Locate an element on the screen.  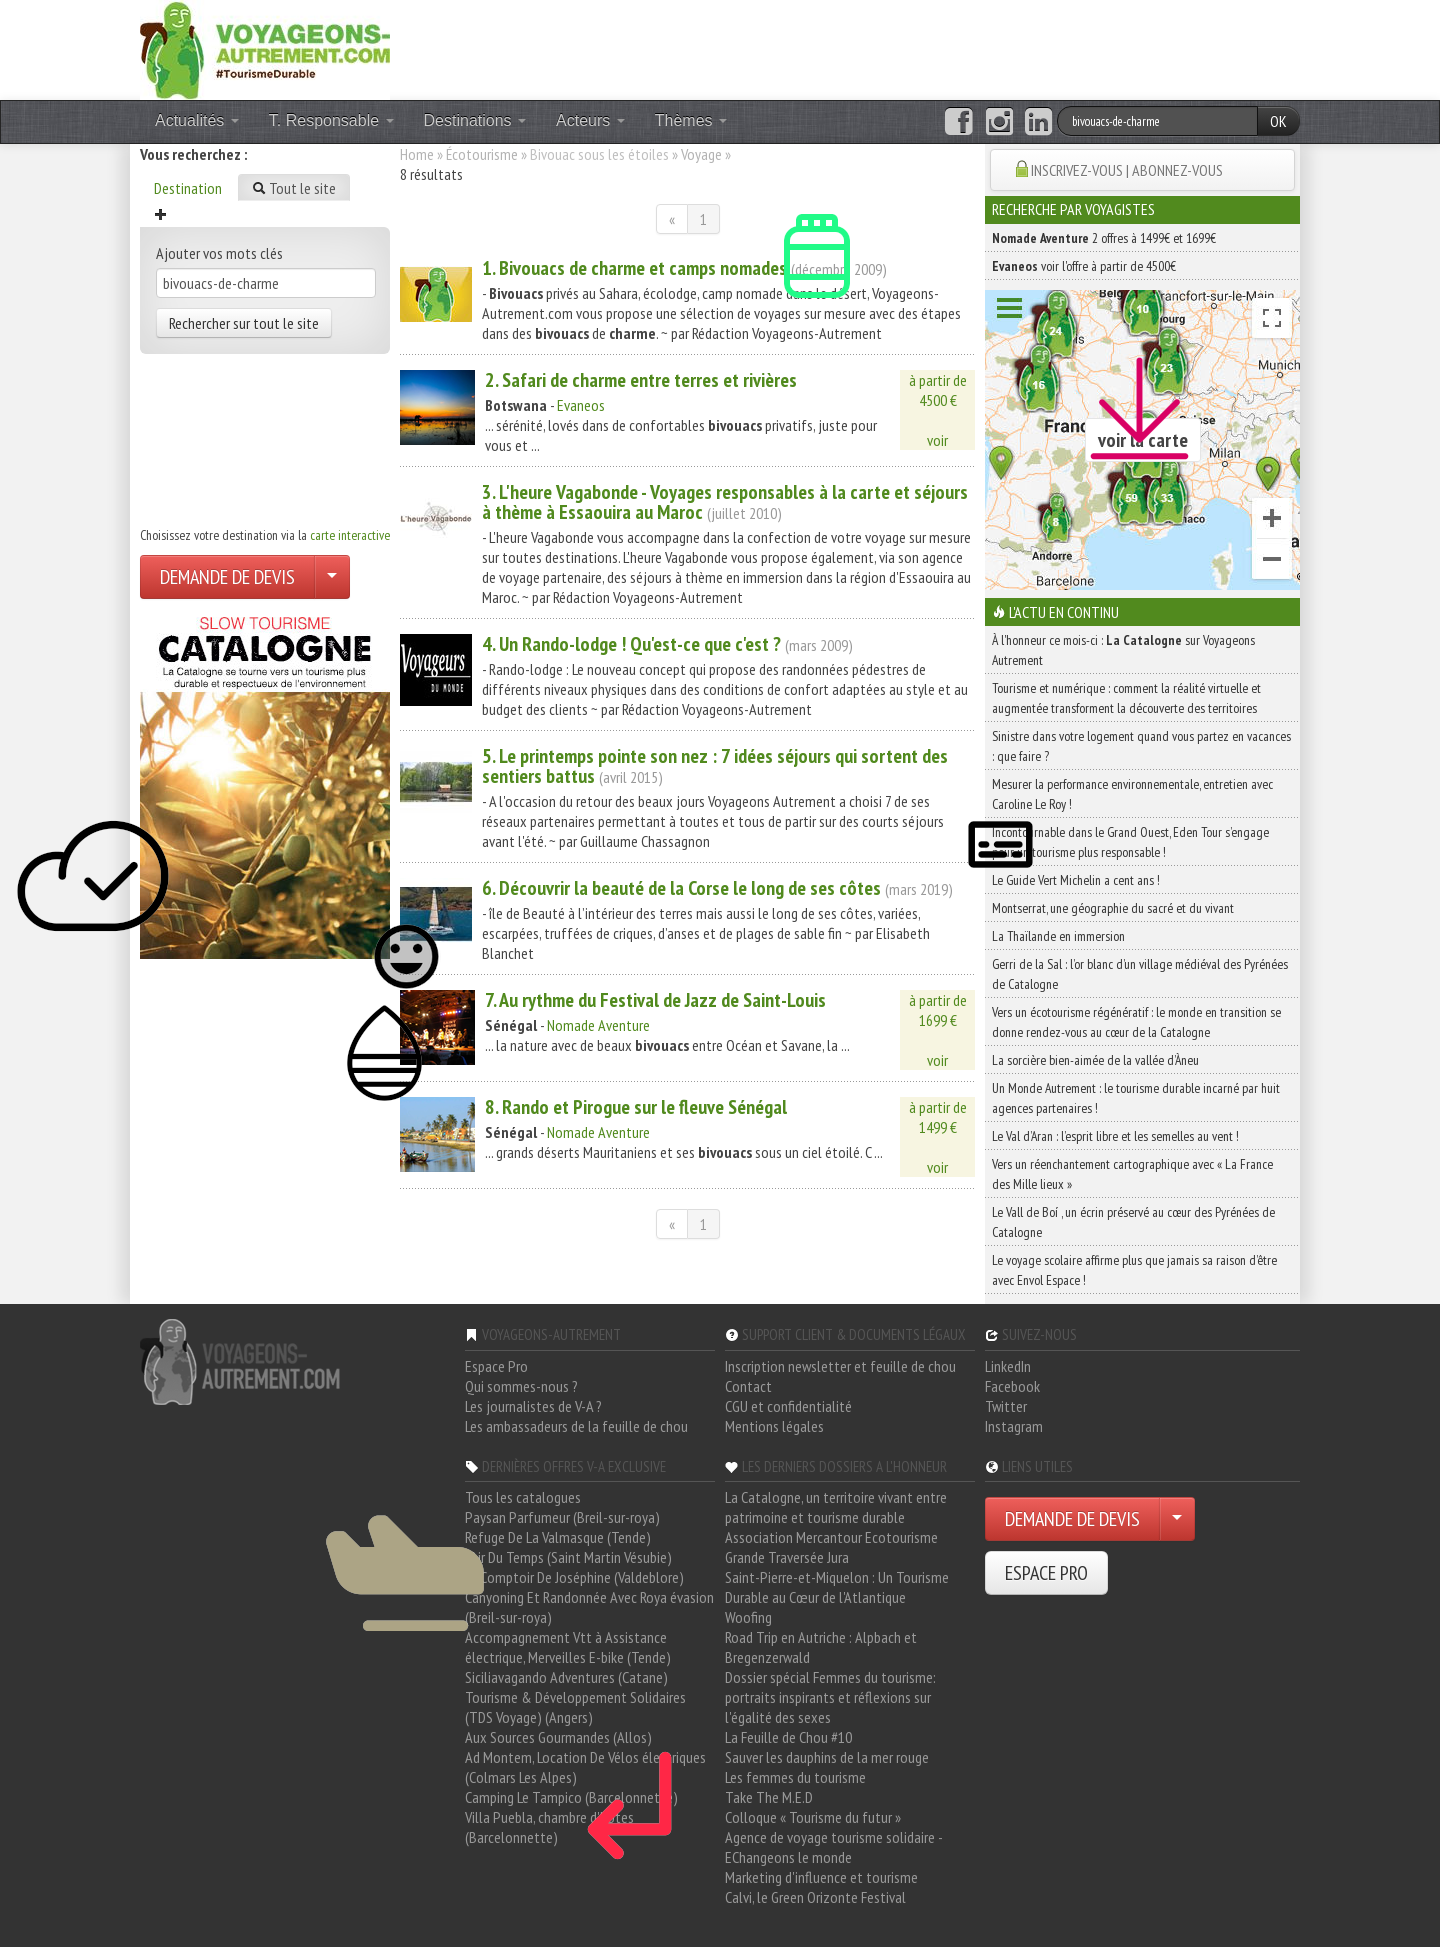
indicates flight mode is active is located at coordinates (405, 1568).